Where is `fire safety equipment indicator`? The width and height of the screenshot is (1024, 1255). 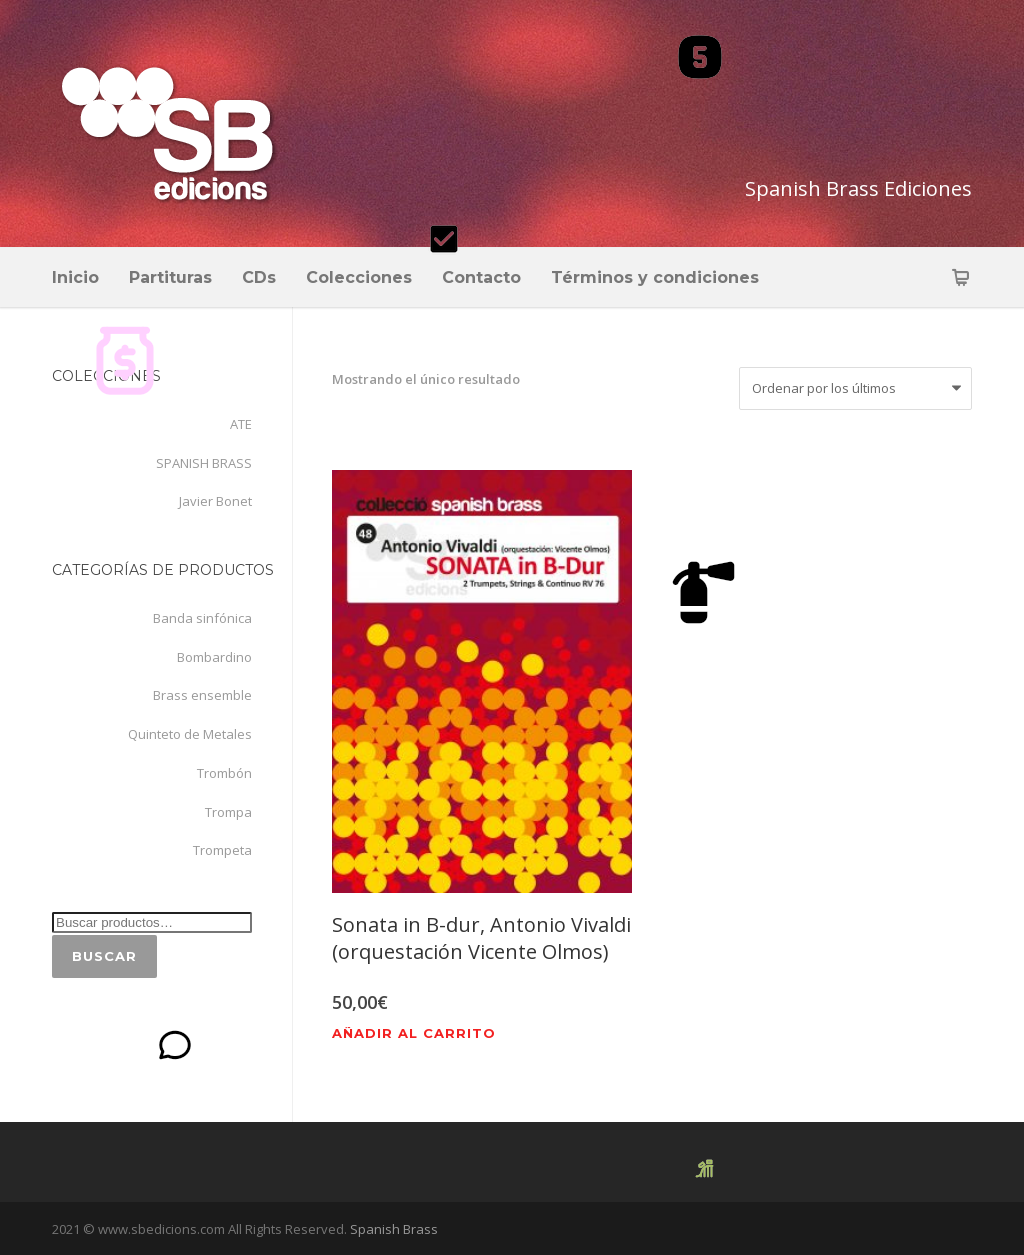
fire safety equipment indicator is located at coordinates (703, 592).